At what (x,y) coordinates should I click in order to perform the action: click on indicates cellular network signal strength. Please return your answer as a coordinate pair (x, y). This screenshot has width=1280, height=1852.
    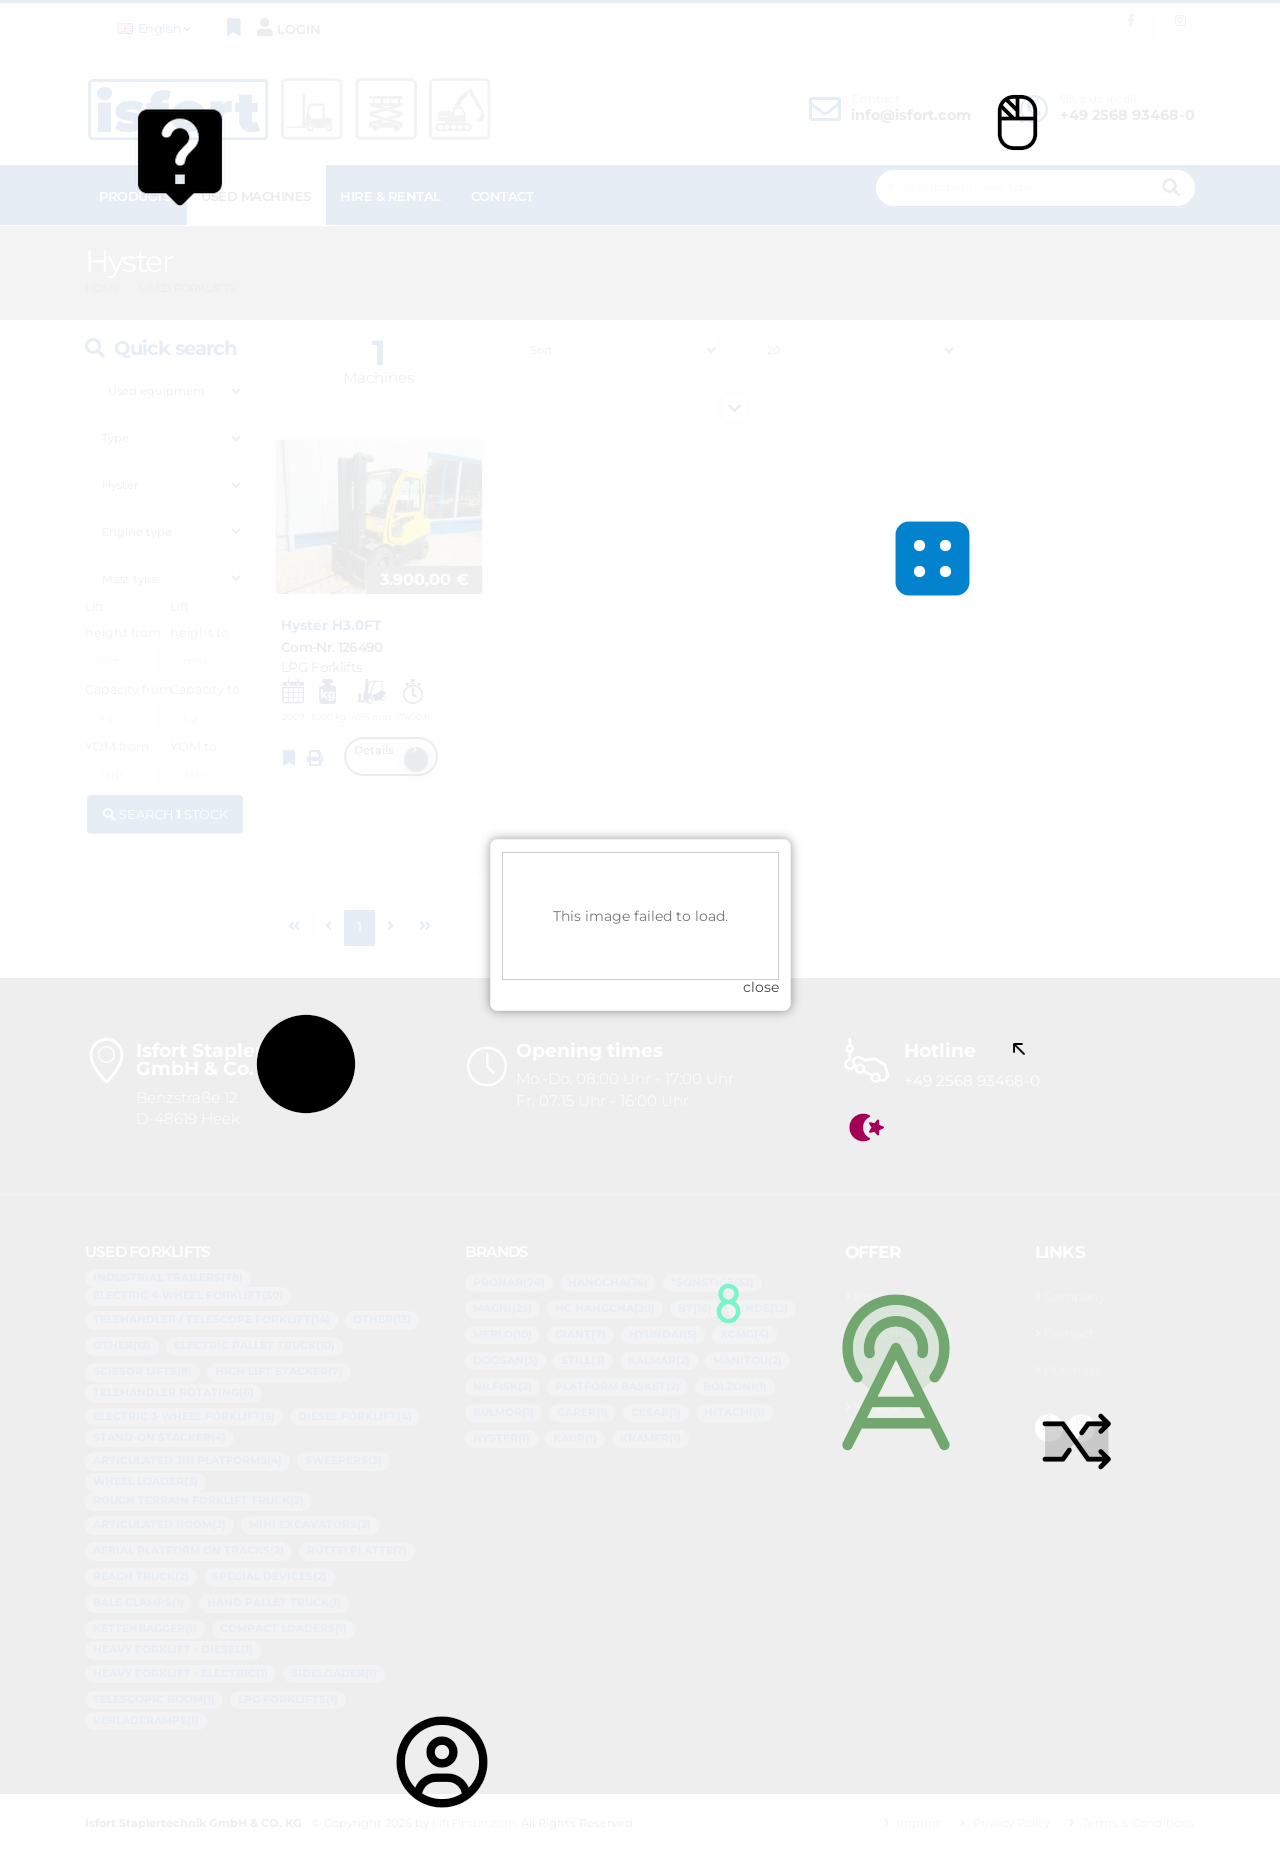
    Looking at the image, I should click on (896, 1375).